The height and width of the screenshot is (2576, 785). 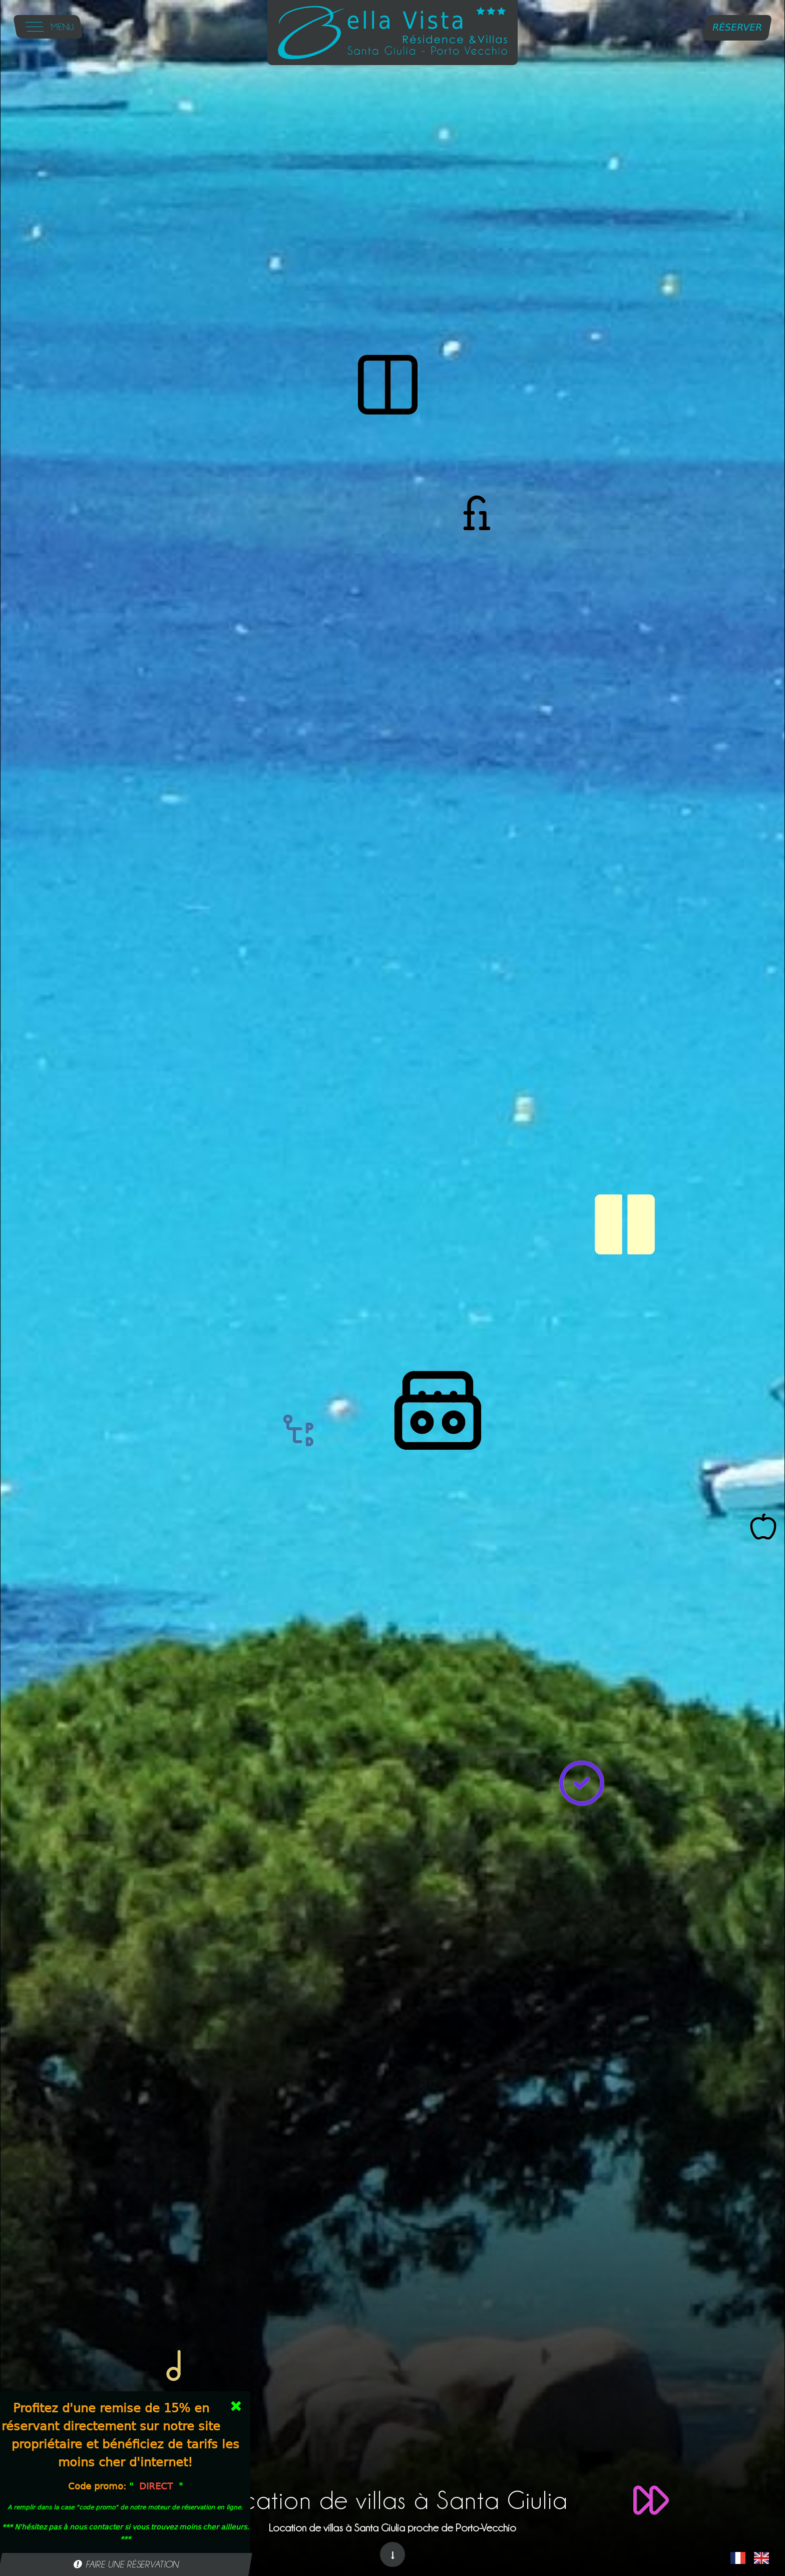 What do you see at coordinates (651, 2500) in the screenshot?
I see `skip forward in media playback` at bounding box center [651, 2500].